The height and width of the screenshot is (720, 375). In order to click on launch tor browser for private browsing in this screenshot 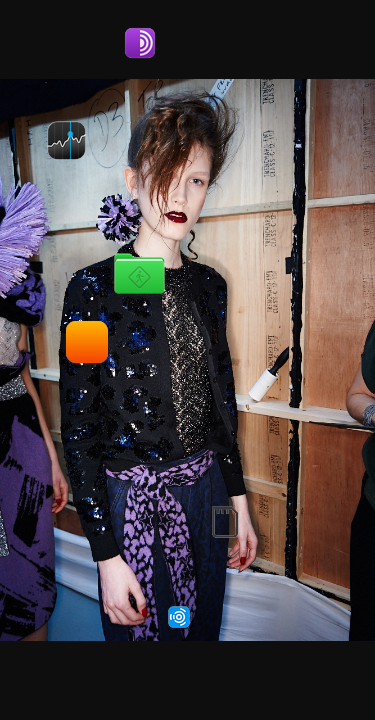, I will do `click(140, 43)`.